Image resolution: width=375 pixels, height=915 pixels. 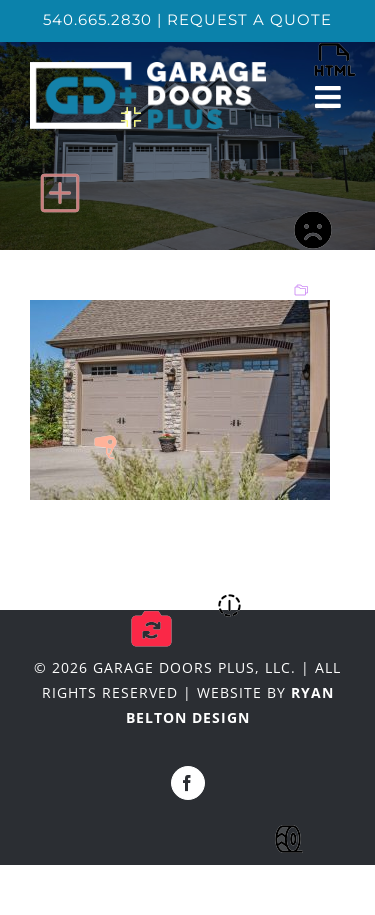 What do you see at coordinates (229, 605) in the screenshot?
I see `view additional information` at bounding box center [229, 605].